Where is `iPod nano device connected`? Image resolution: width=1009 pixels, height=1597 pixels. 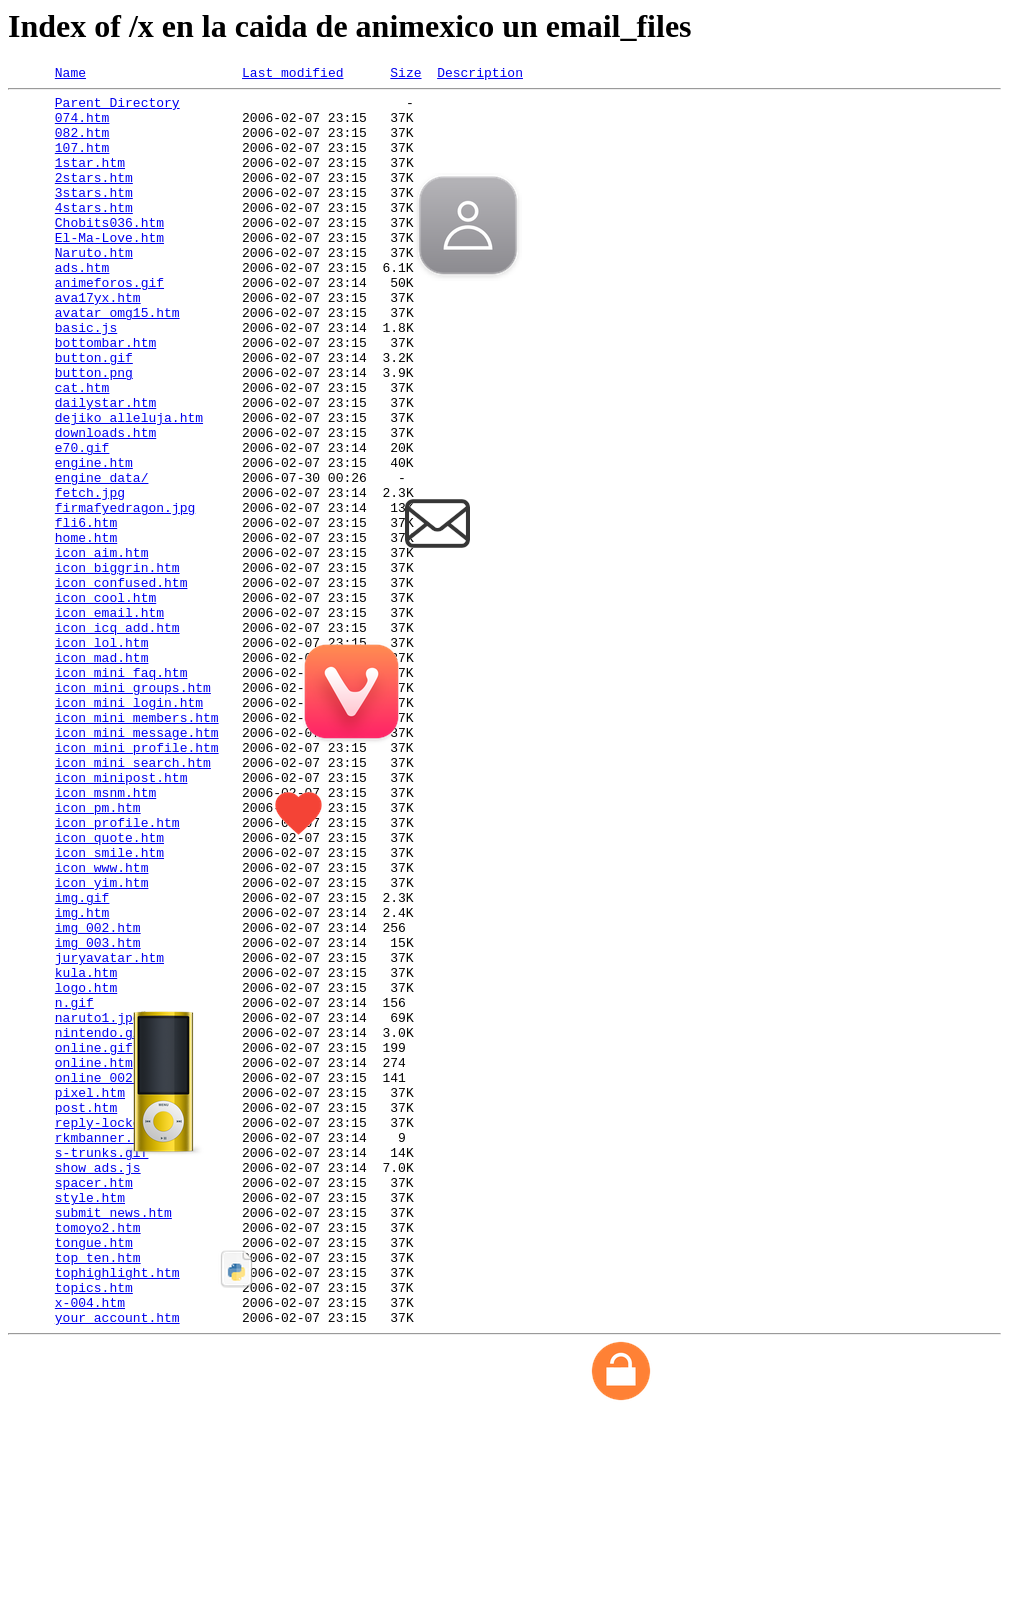 iPod nano device connected is located at coordinates (162, 1083).